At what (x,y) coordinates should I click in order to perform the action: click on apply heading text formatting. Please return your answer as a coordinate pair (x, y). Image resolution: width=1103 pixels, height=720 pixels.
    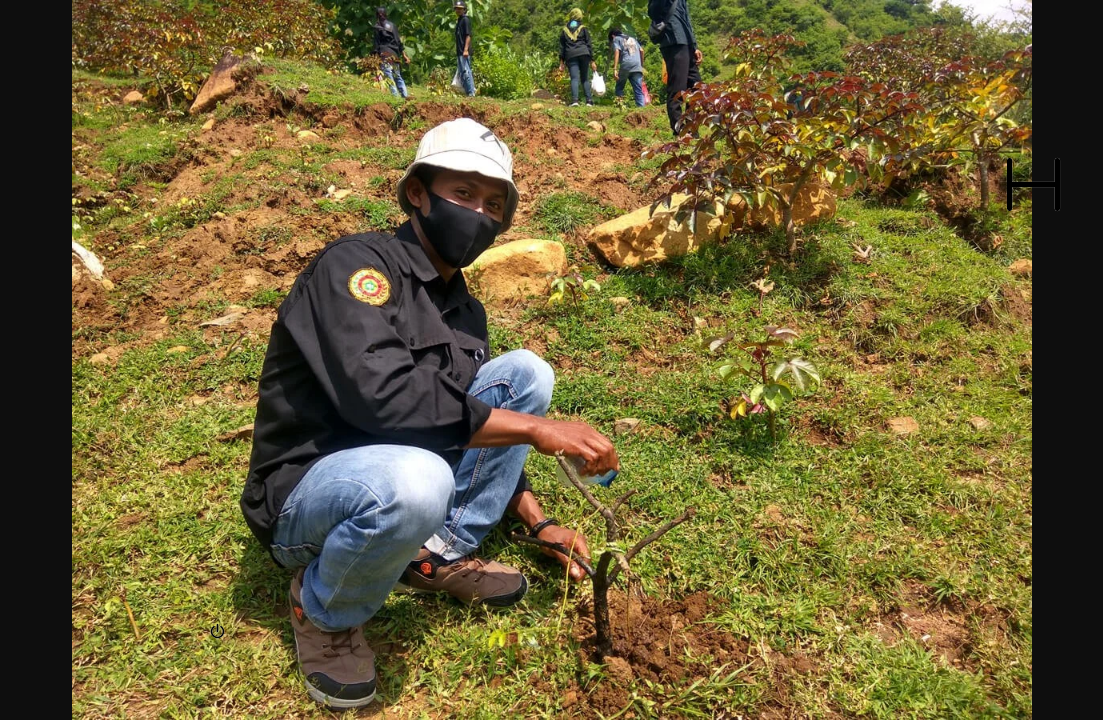
    Looking at the image, I should click on (1033, 184).